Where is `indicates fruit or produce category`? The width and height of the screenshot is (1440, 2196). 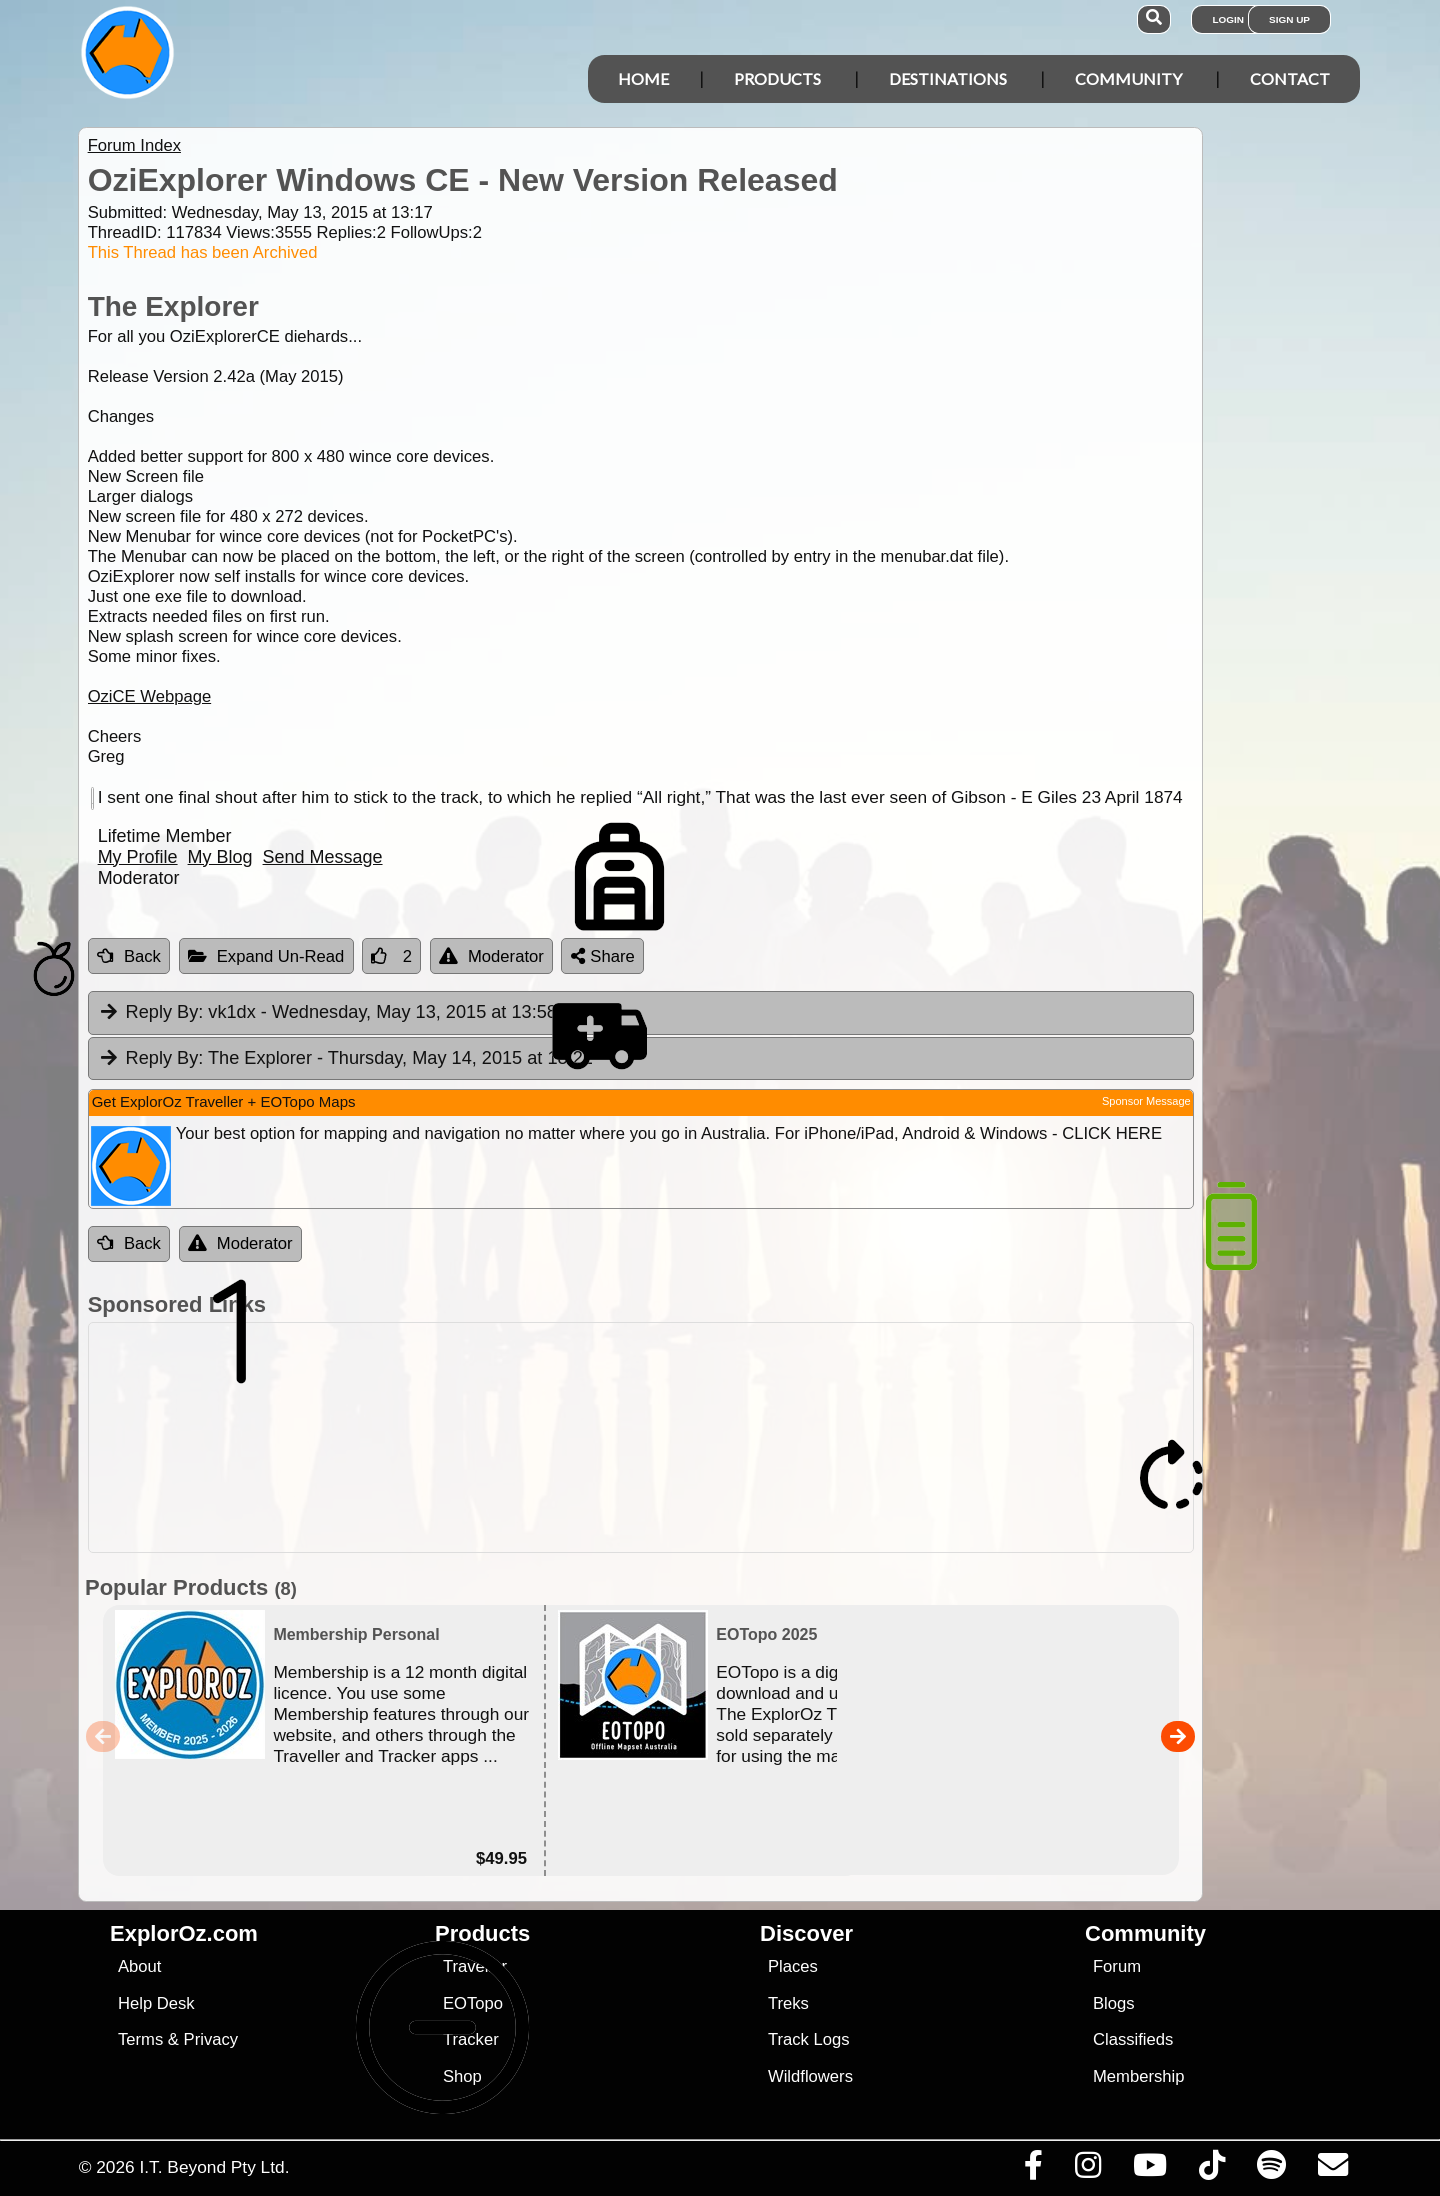
indicates fruit or produce category is located at coordinates (54, 970).